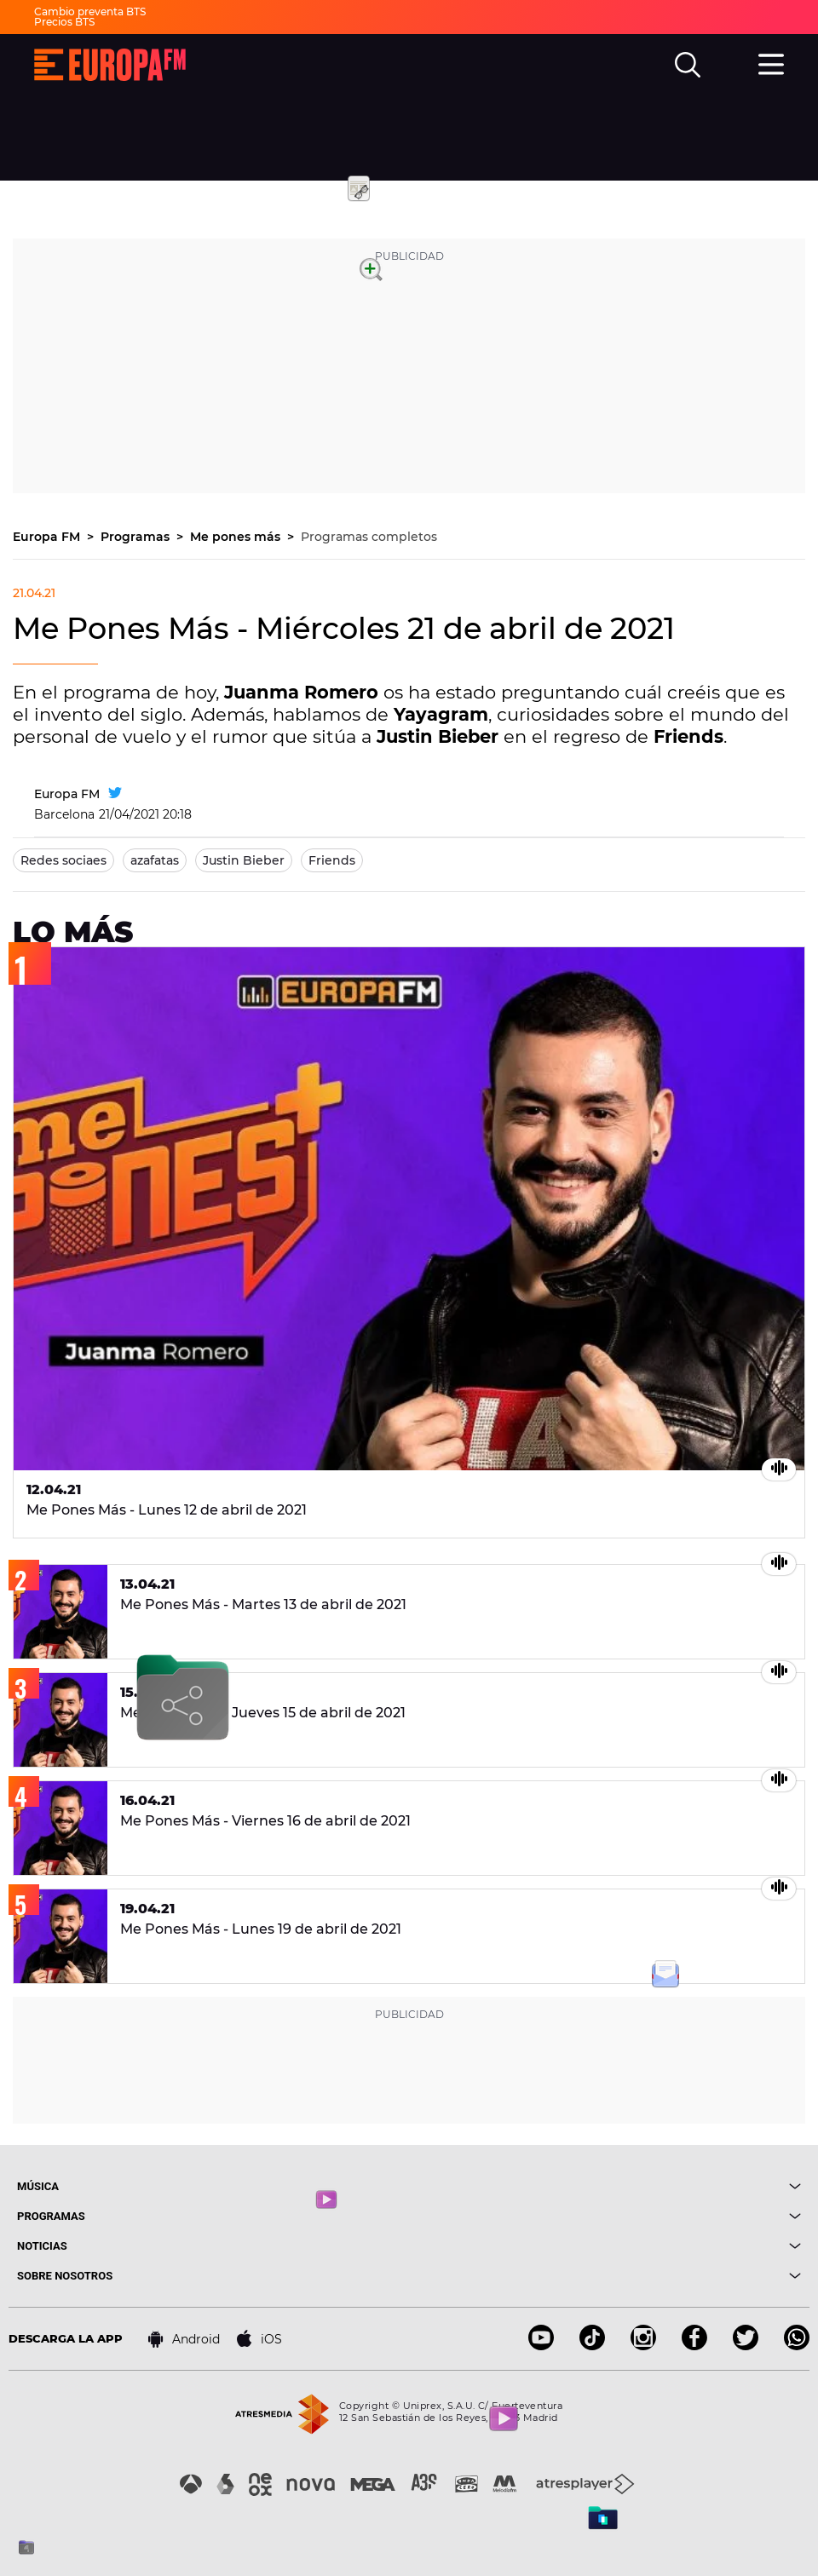 Image resolution: width=818 pixels, height=2576 pixels. I want to click on open insync cloud sync folder, so click(26, 2547).